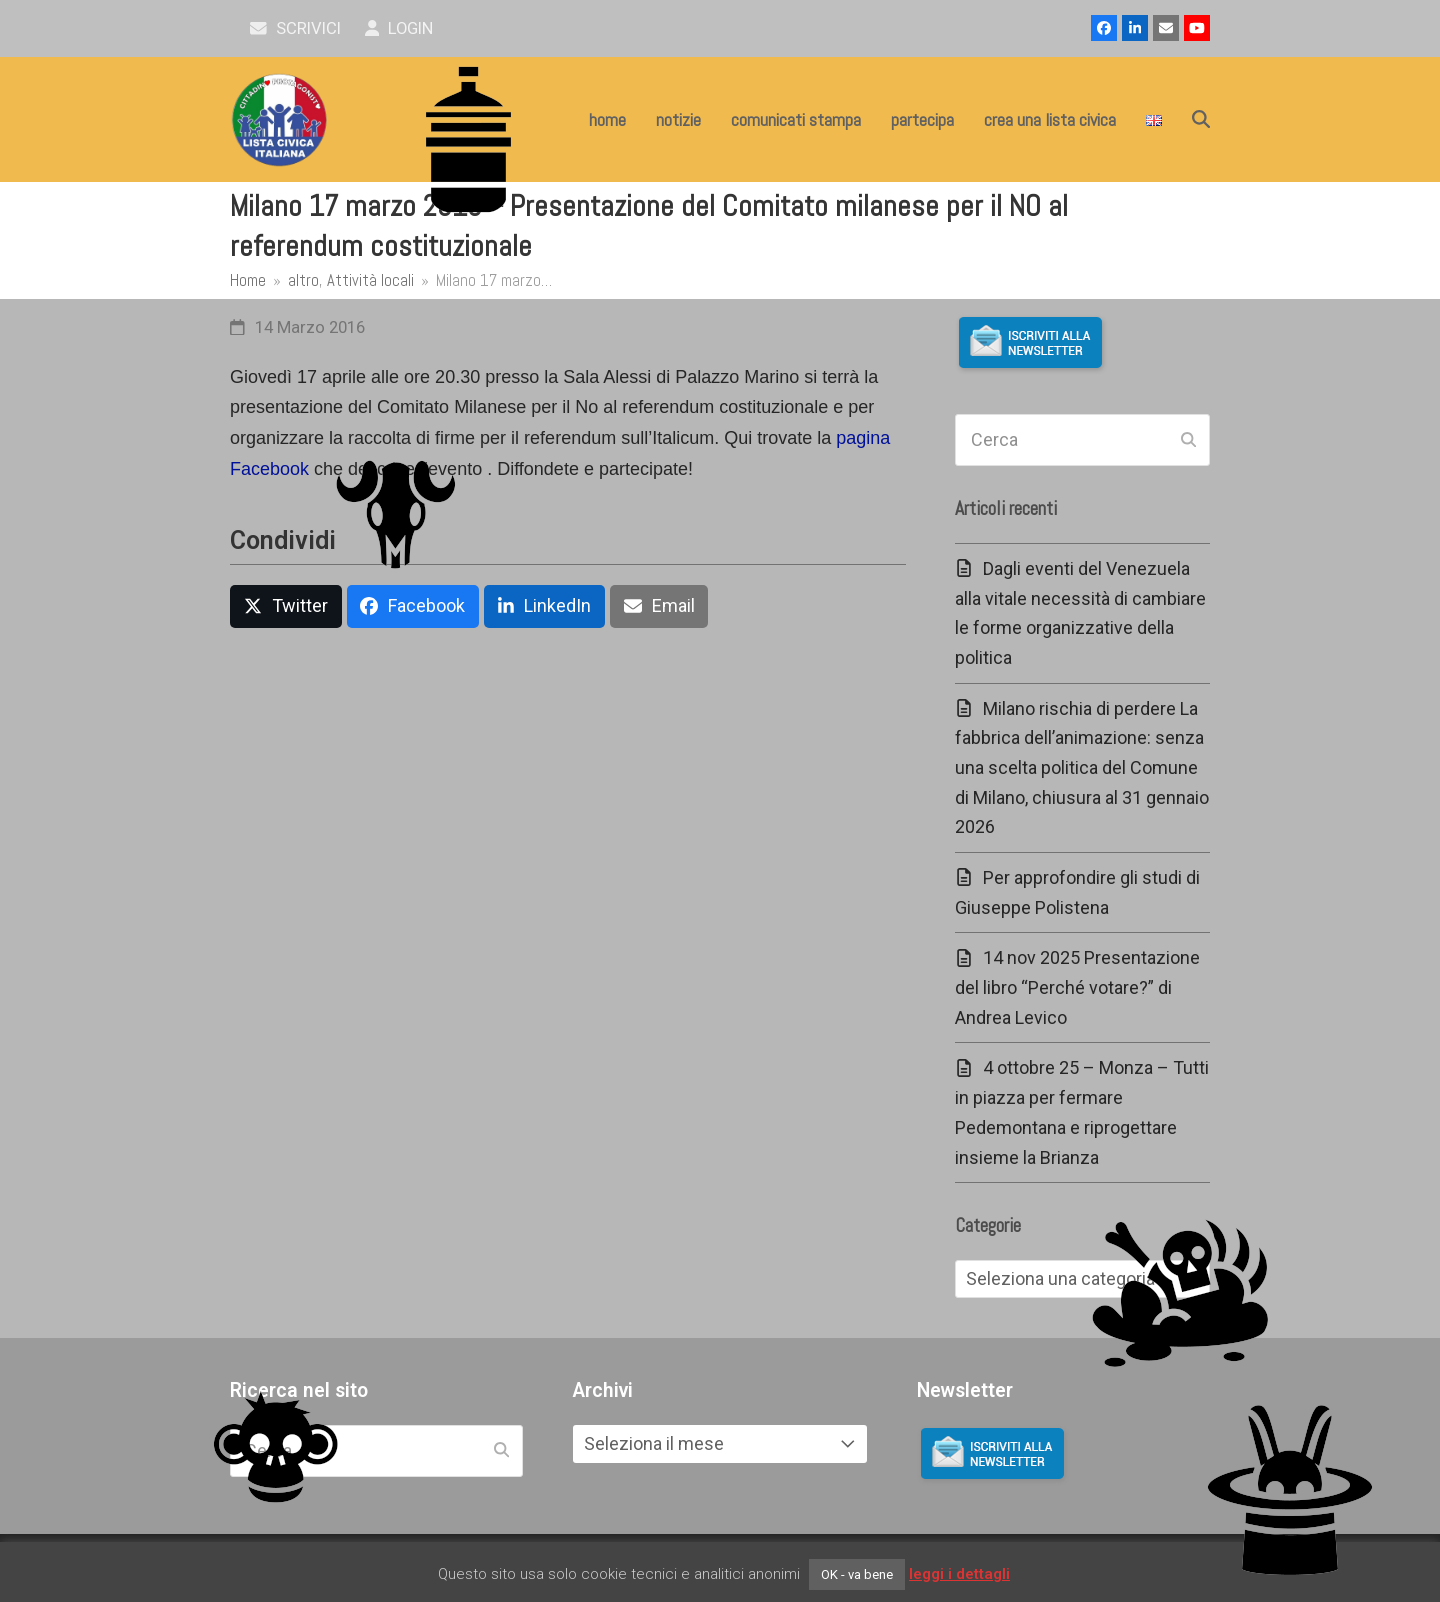 This screenshot has width=1440, height=1602. Describe the element at coordinates (468, 139) in the screenshot. I see `track water intake or hydration` at that location.